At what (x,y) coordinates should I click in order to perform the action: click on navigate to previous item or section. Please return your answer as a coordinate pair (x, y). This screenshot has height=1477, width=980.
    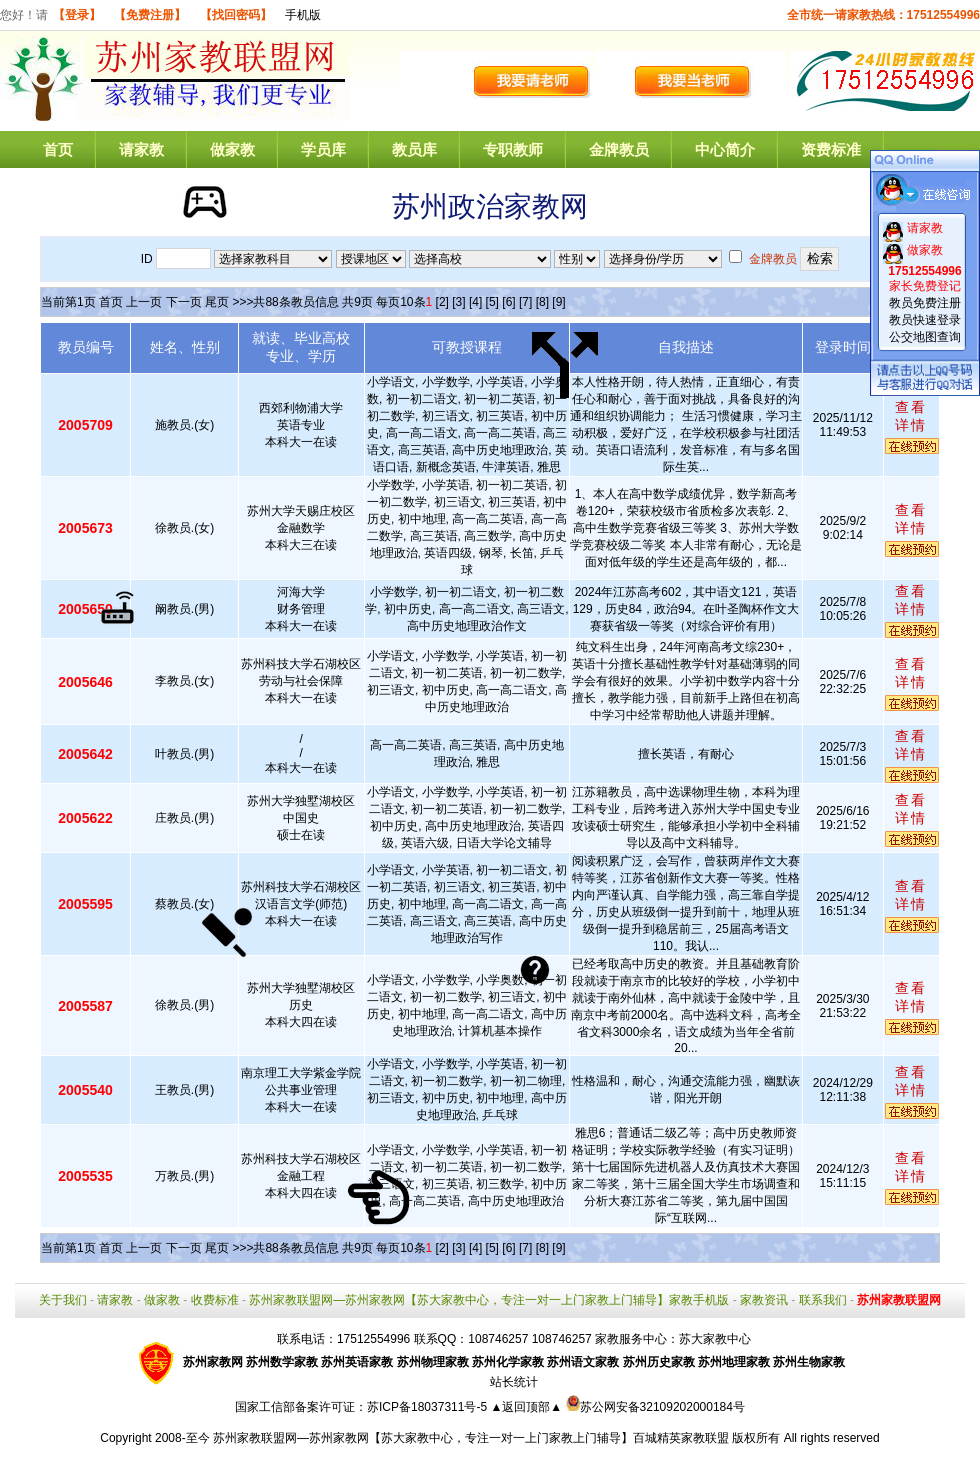
    Looking at the image, I should click on (380, 1198).